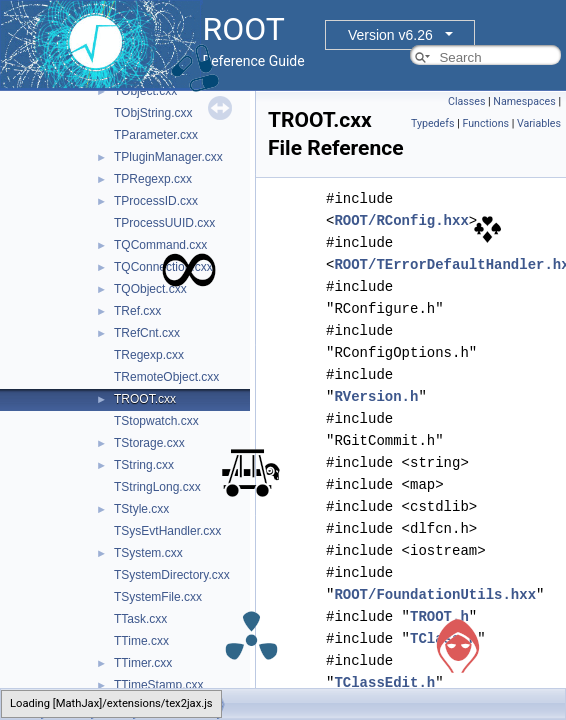  I want to click on select siege ram unit in strategy game, so click(251, 473).